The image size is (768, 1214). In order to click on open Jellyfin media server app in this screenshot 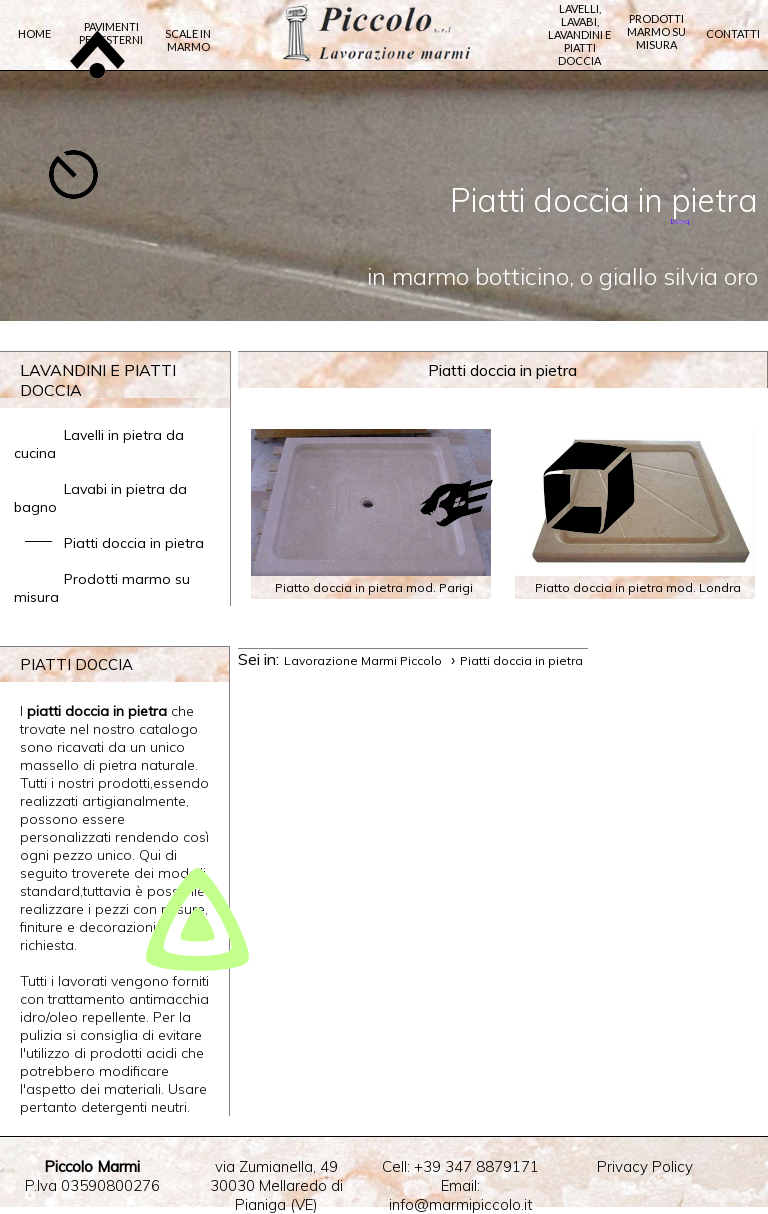, I will do `click(197, 919)`.